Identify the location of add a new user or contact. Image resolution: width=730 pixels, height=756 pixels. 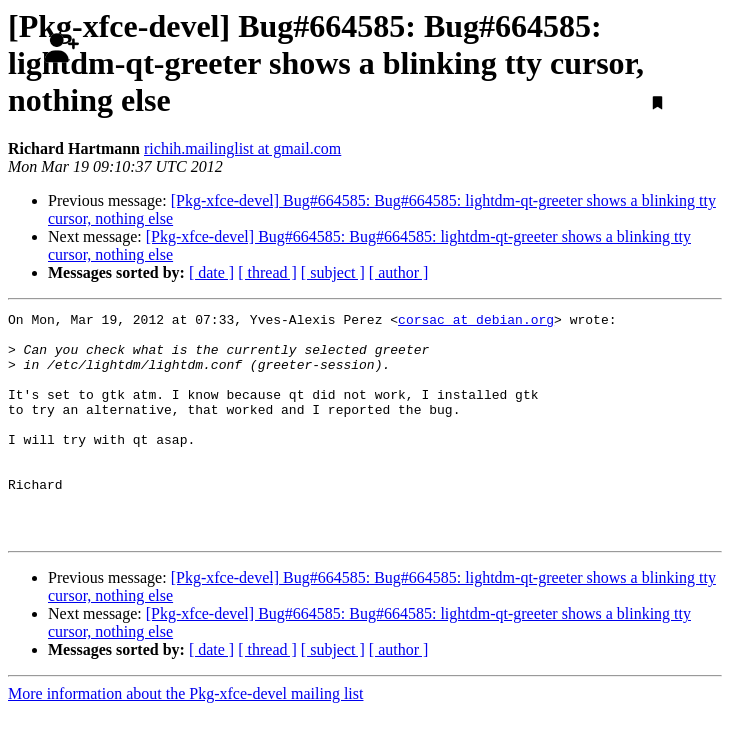
(60, 47).